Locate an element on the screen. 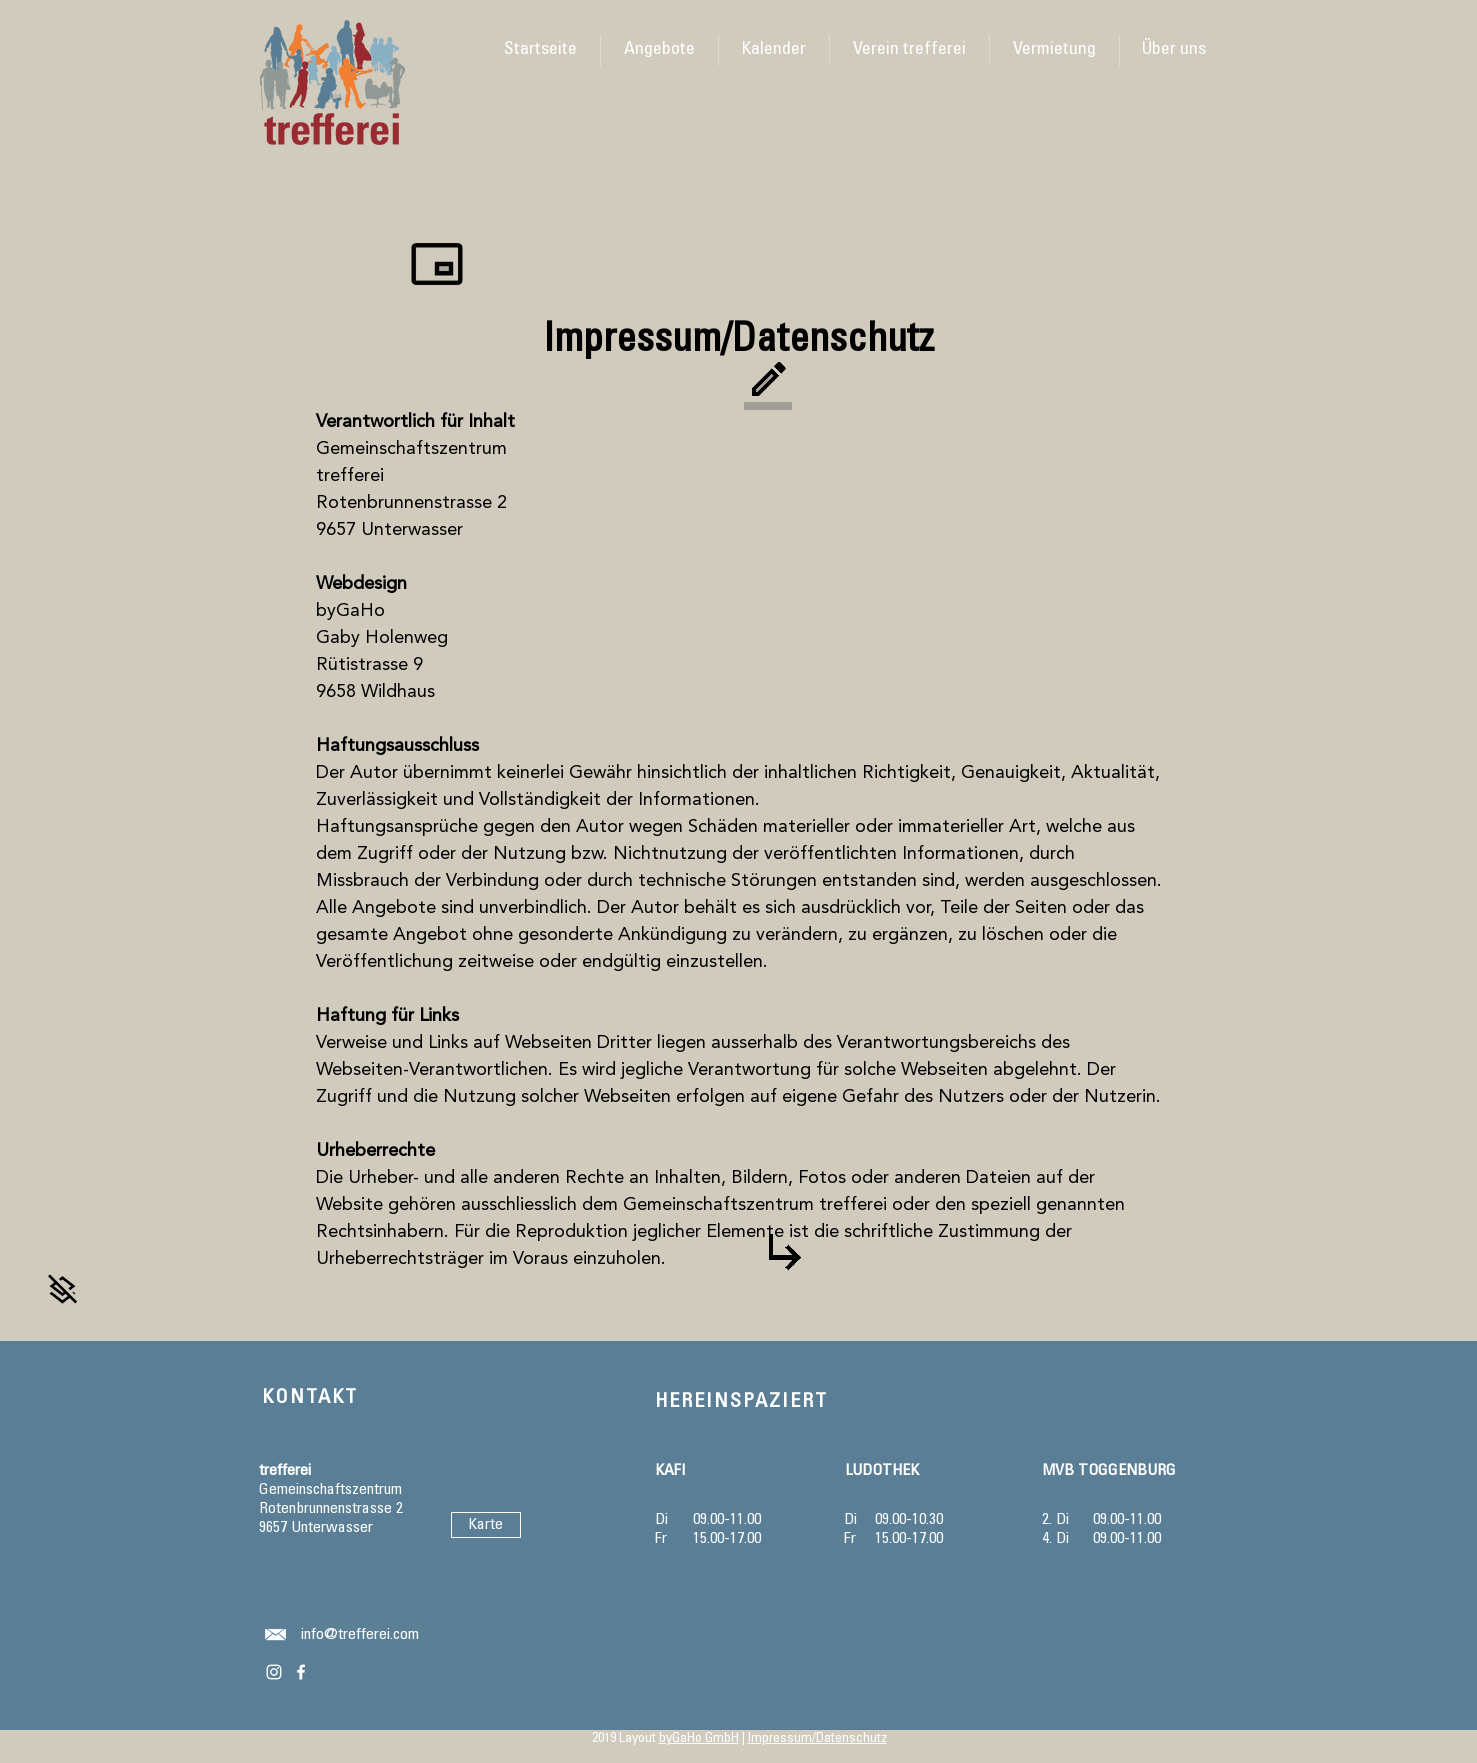 The width and height of the screenshot is (1477, 1763). enable picture-in-picture mode is located at coordinates (437, 264).